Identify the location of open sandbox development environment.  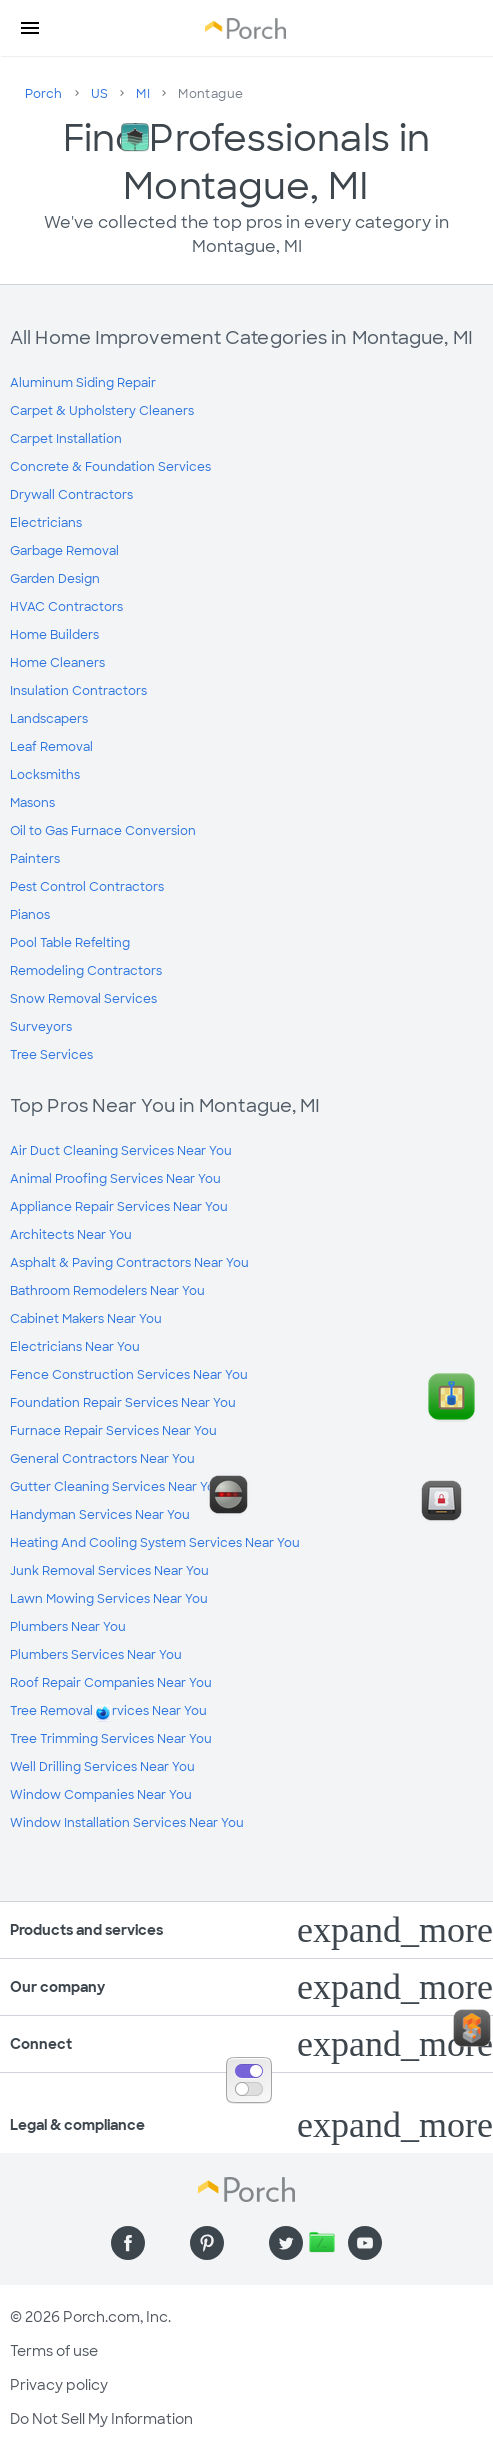
(451, 1396).